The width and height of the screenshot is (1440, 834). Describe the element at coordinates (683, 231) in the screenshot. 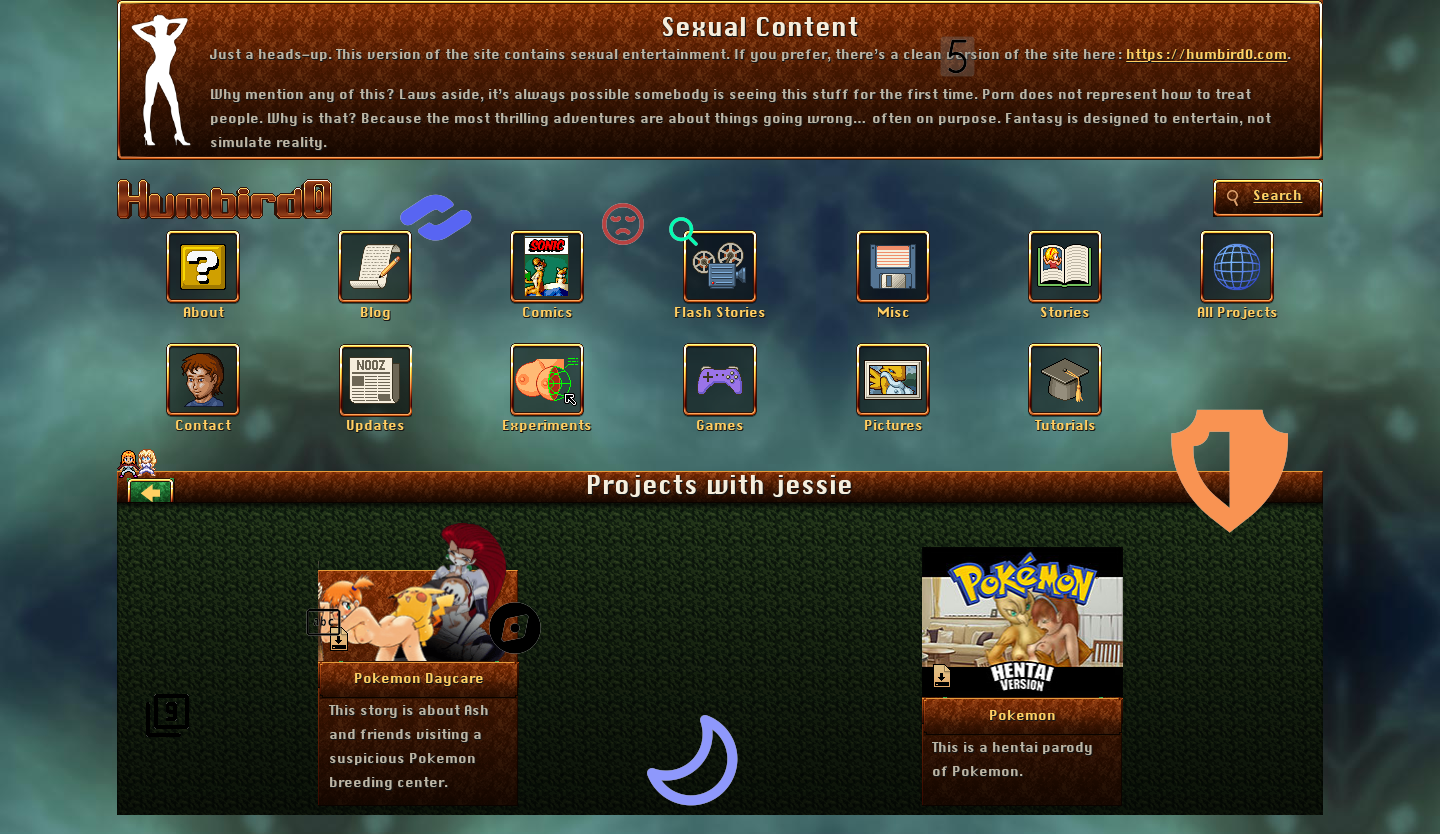

I see `search for content or items` at that location.